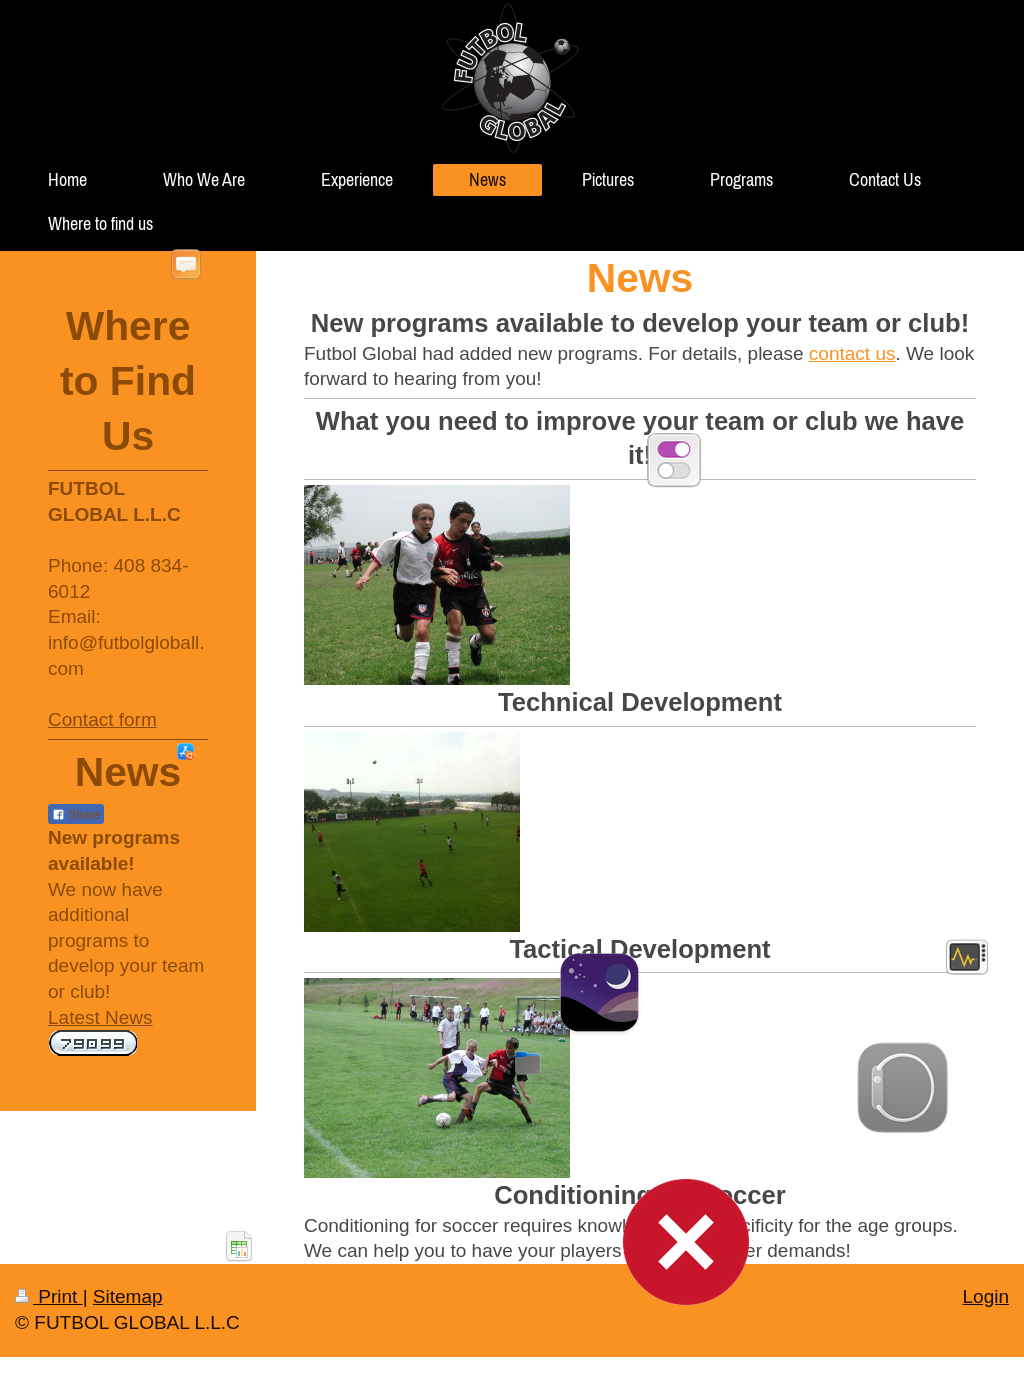  What do you see at coordinates (902, 1087) in the screenshot?
I see `open the Apple Watch companion app` at bounding box center [902, 1087].